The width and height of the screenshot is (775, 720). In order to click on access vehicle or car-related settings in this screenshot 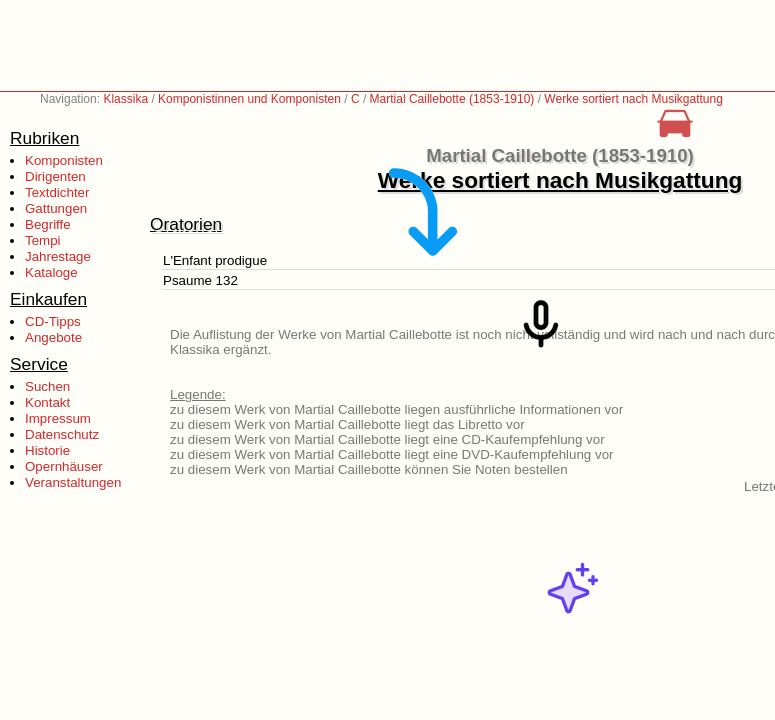, I will do `click(675, 124)`.